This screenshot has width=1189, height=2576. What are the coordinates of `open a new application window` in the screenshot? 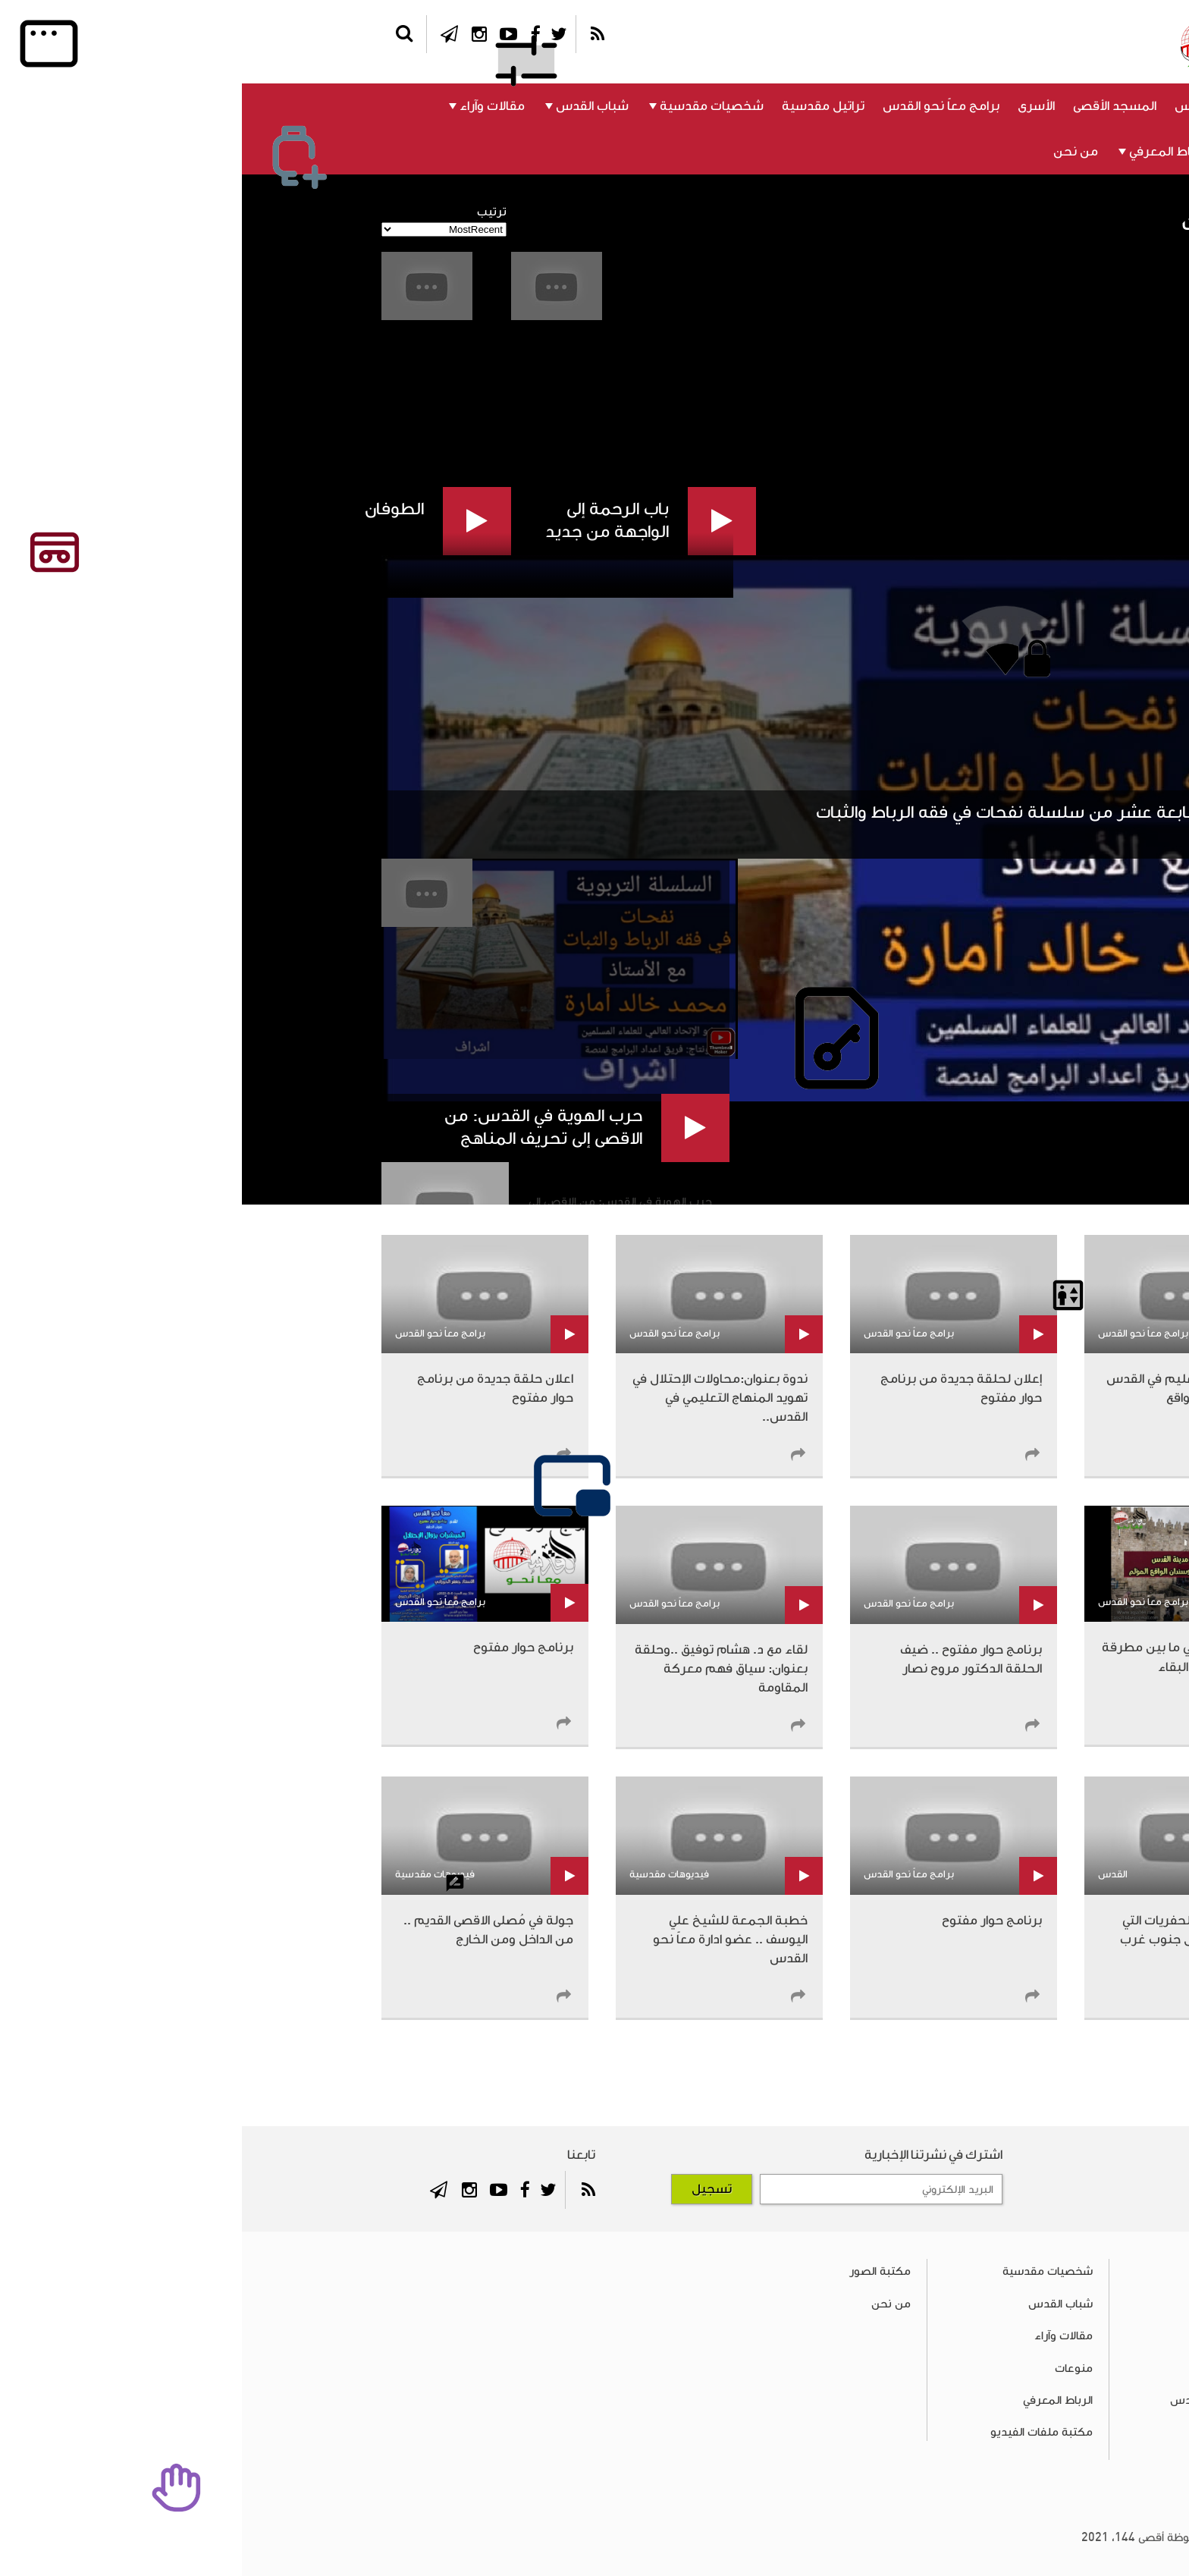 It's located at (49, 43).